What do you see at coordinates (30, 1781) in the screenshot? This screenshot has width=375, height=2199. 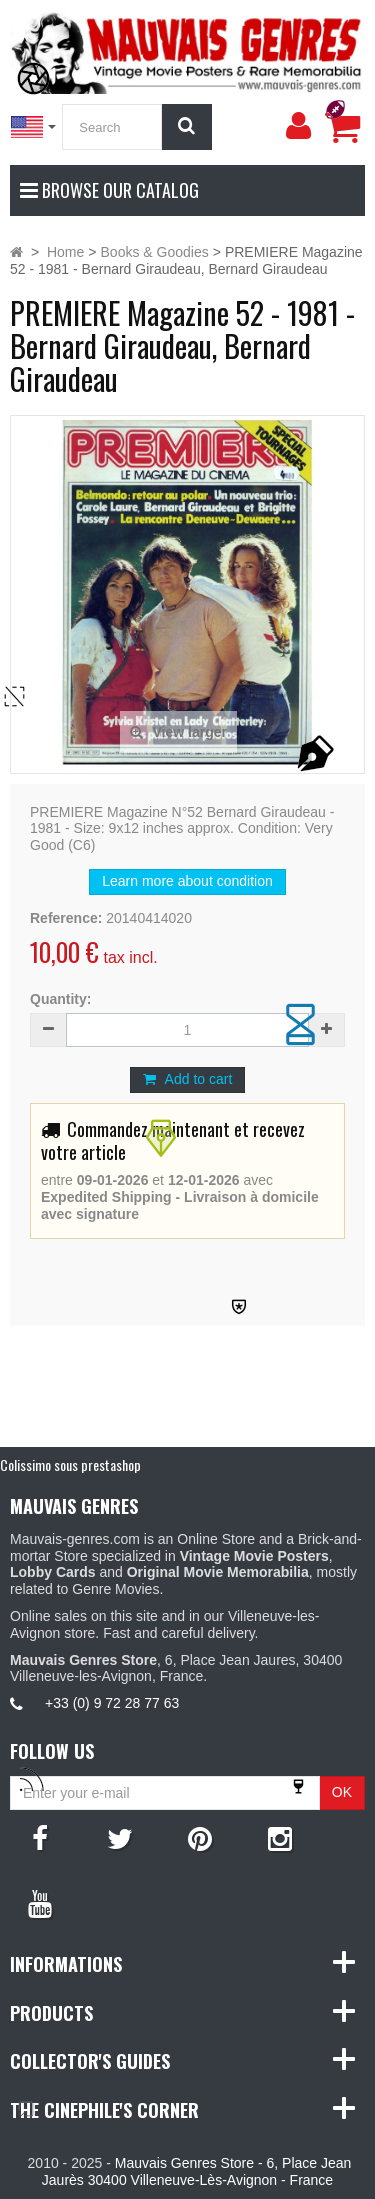 I see `subscribe to RSS feed` at bounding box center [30, 1781].